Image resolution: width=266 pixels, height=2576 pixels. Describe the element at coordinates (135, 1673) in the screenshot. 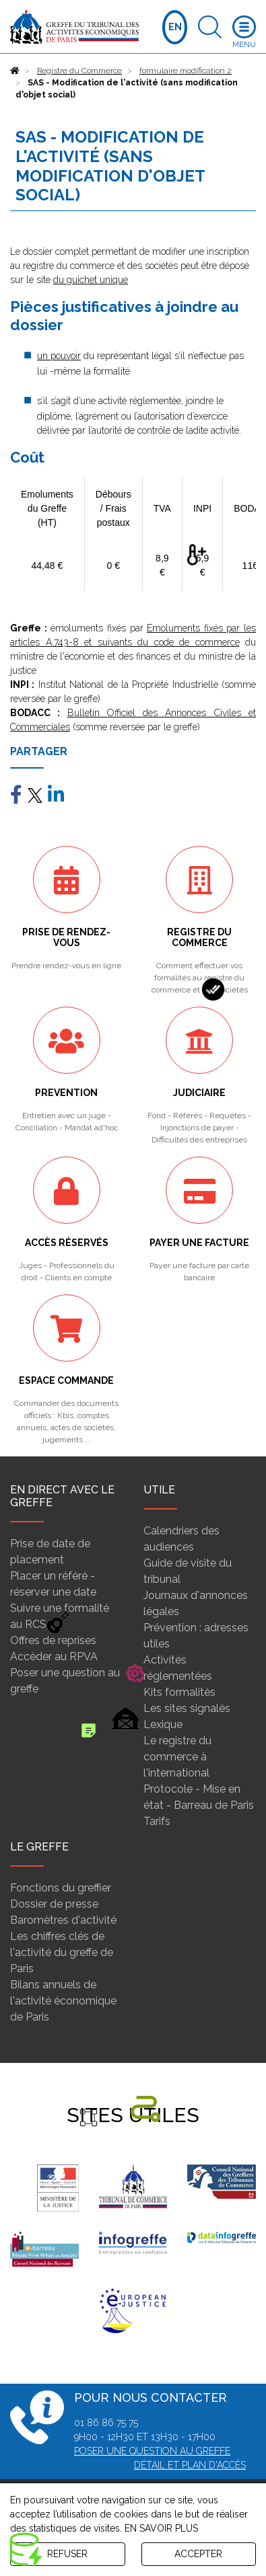

I see `settings saved successfully` at that location.